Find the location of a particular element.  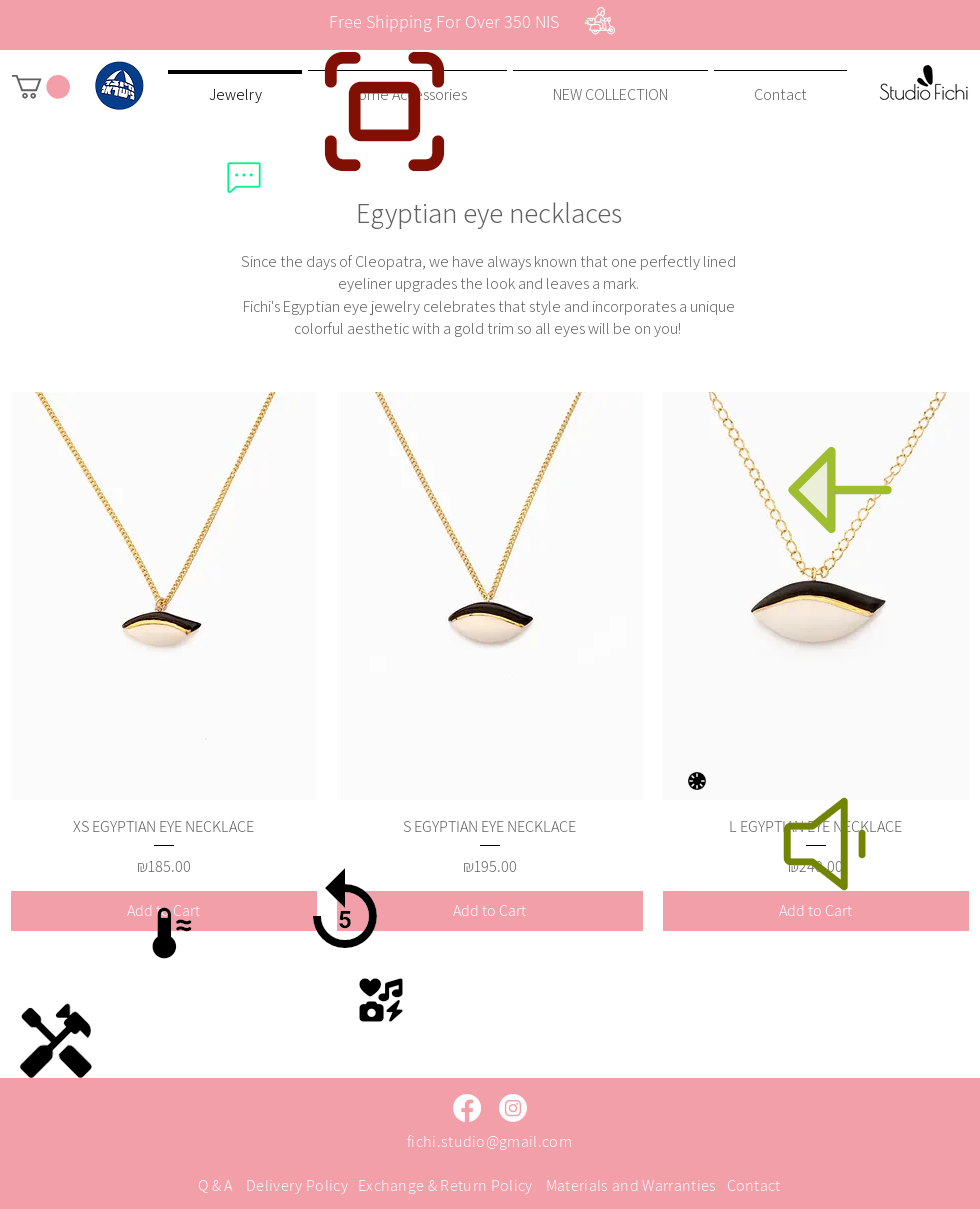

indicates high temperature or heat warning is located at coordinates (166, 933).